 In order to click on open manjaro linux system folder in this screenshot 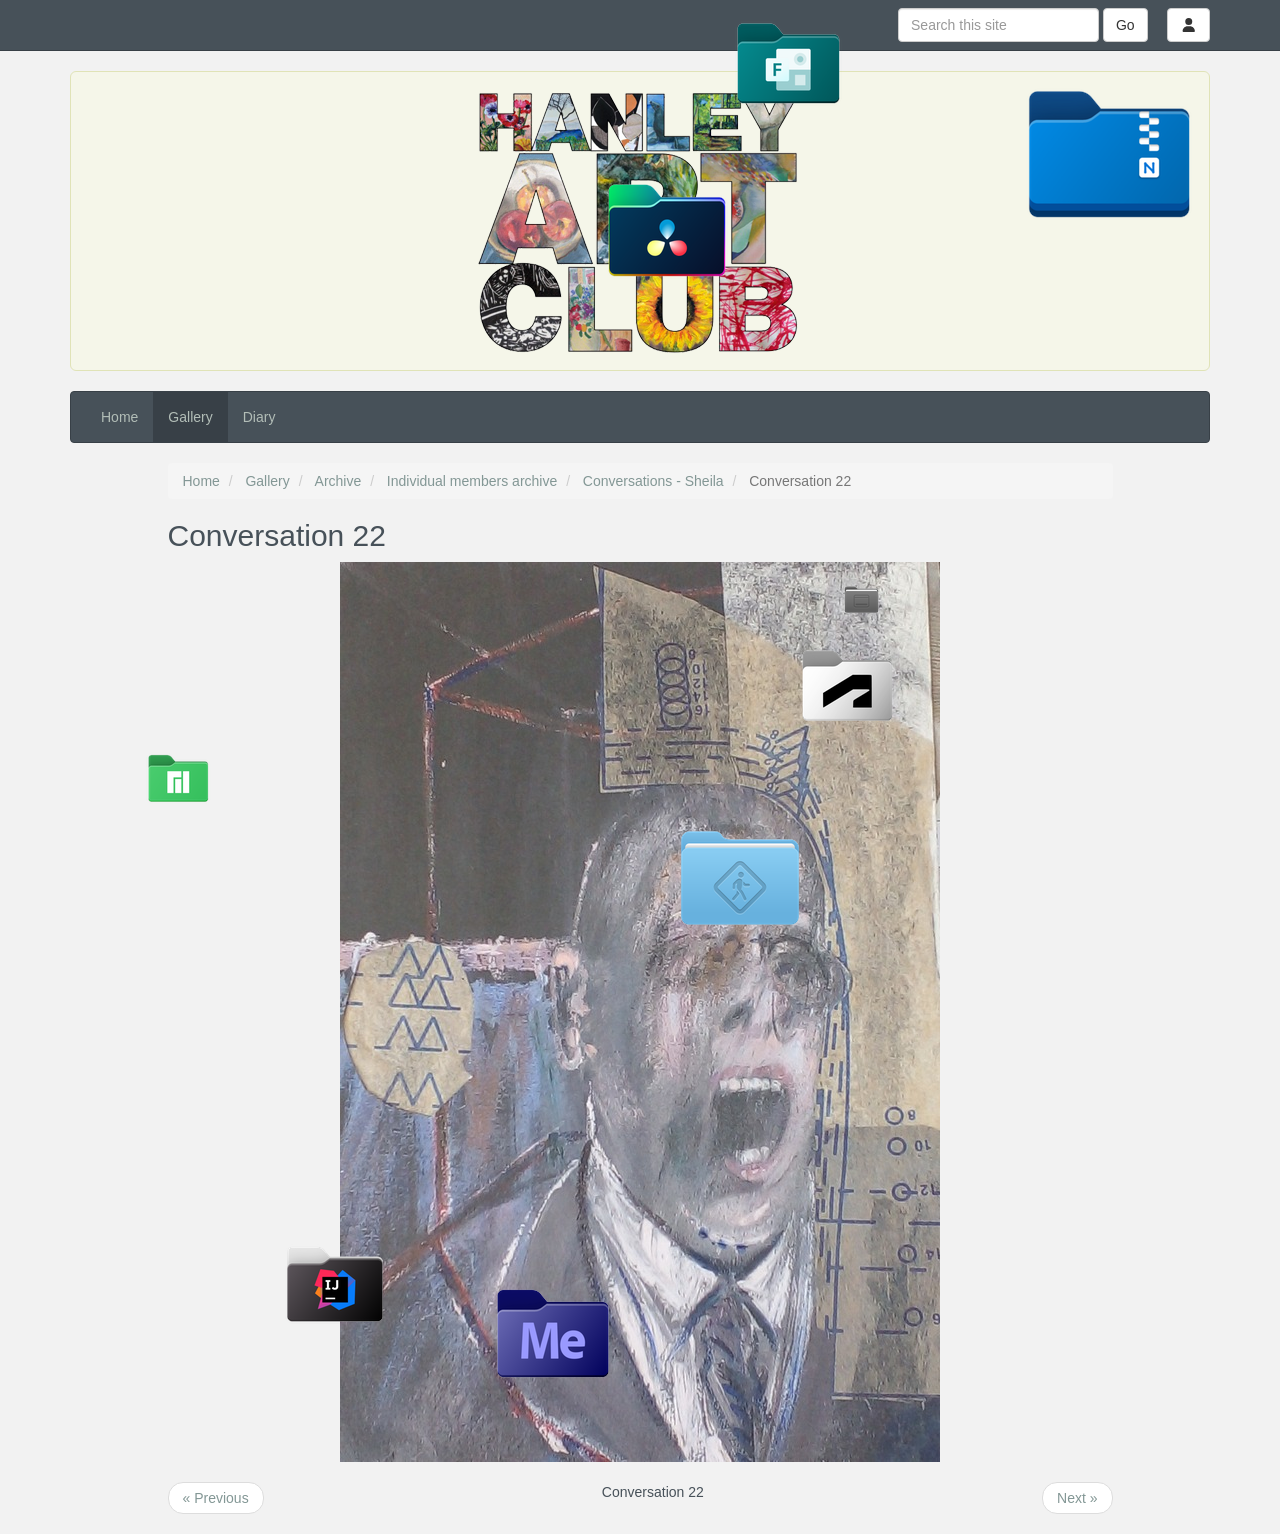, I will do `click(178, 780)`.